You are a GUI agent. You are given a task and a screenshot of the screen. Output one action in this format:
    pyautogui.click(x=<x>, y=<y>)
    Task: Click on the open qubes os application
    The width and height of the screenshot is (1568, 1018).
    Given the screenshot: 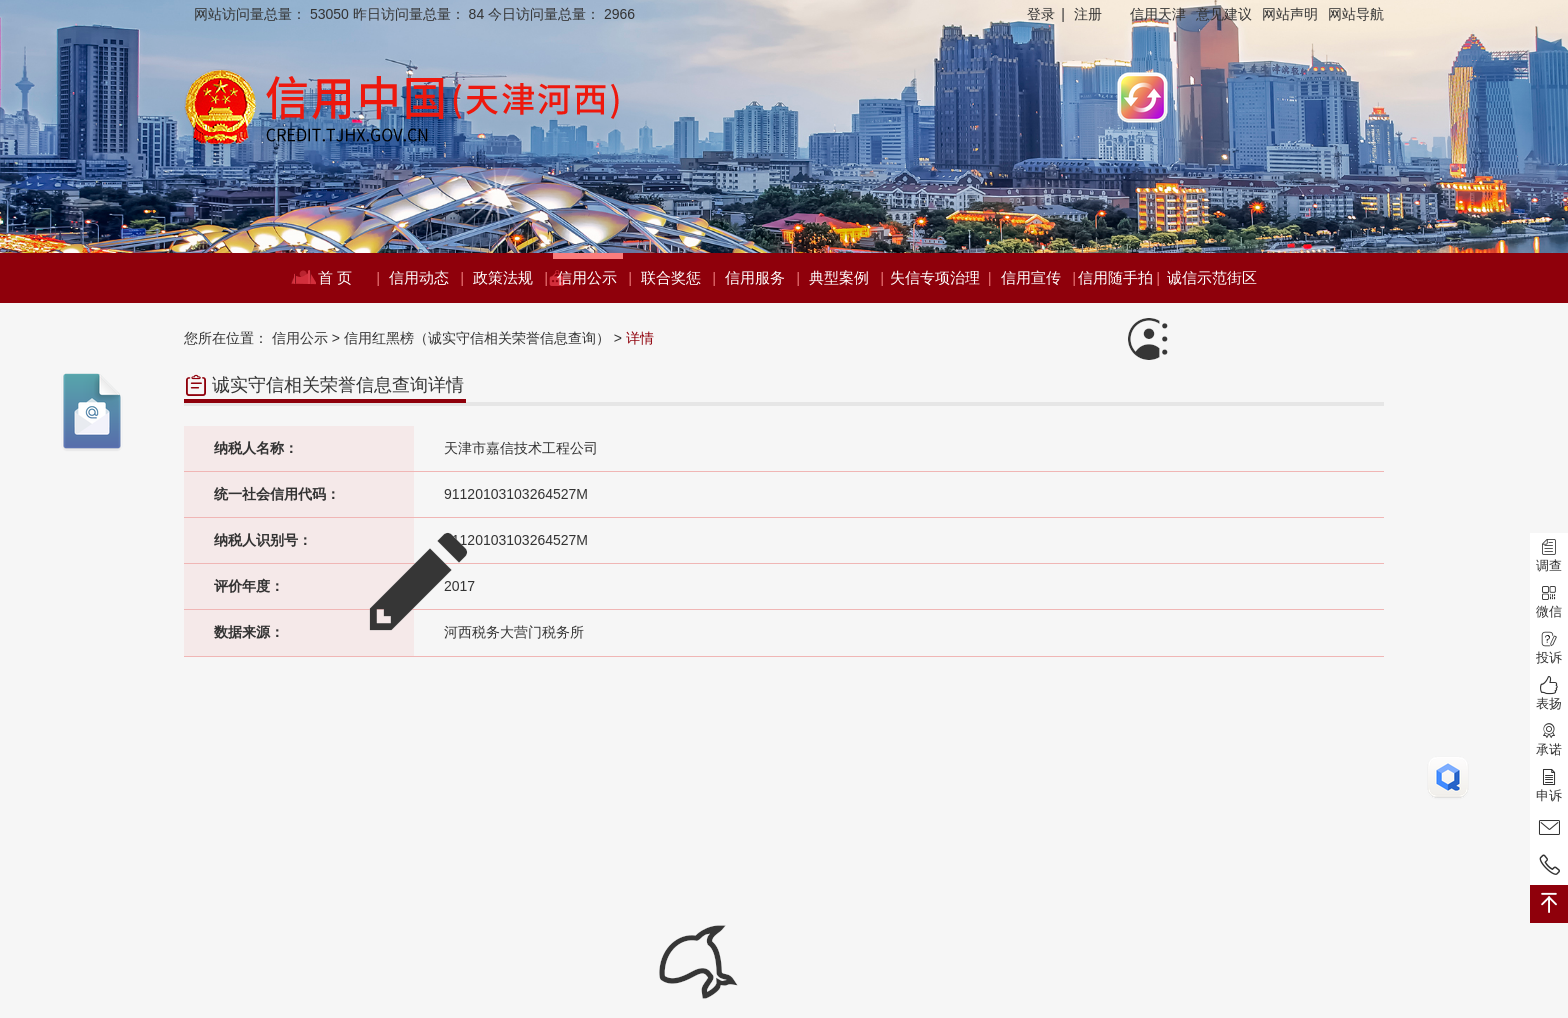 What is the action you would take?
    pyautogui.click(x=1448, y=777)
    